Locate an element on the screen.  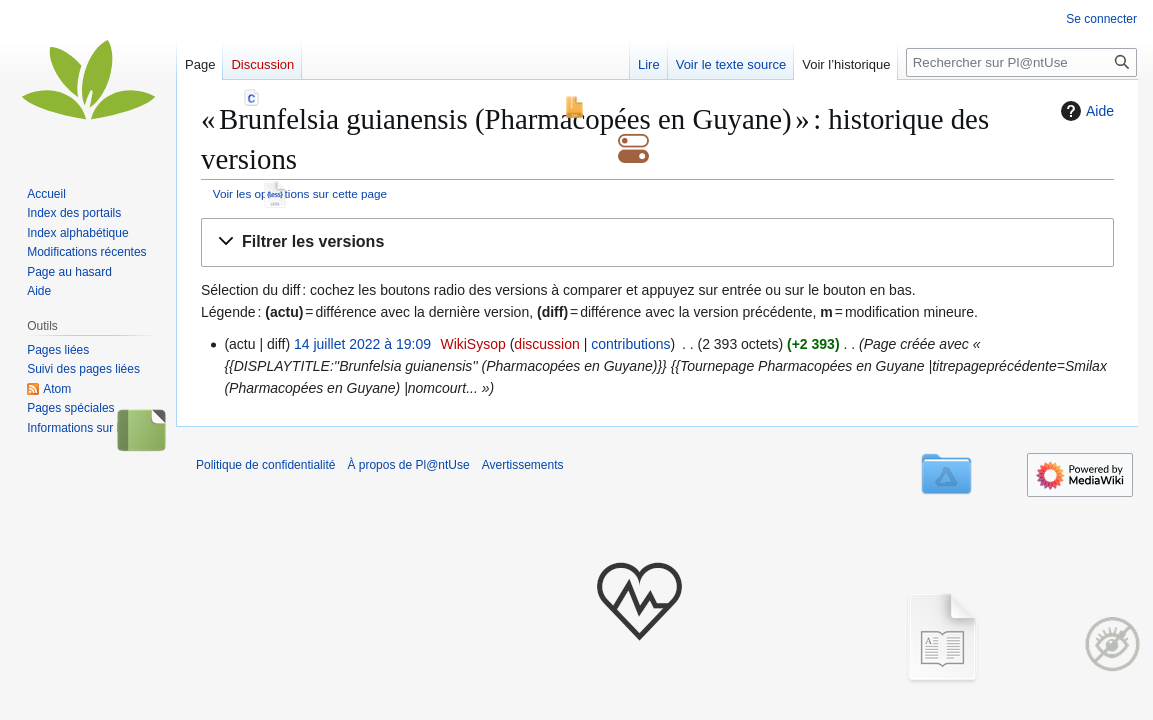
a LESS stylesheet file is located at coordinates (275, 195).